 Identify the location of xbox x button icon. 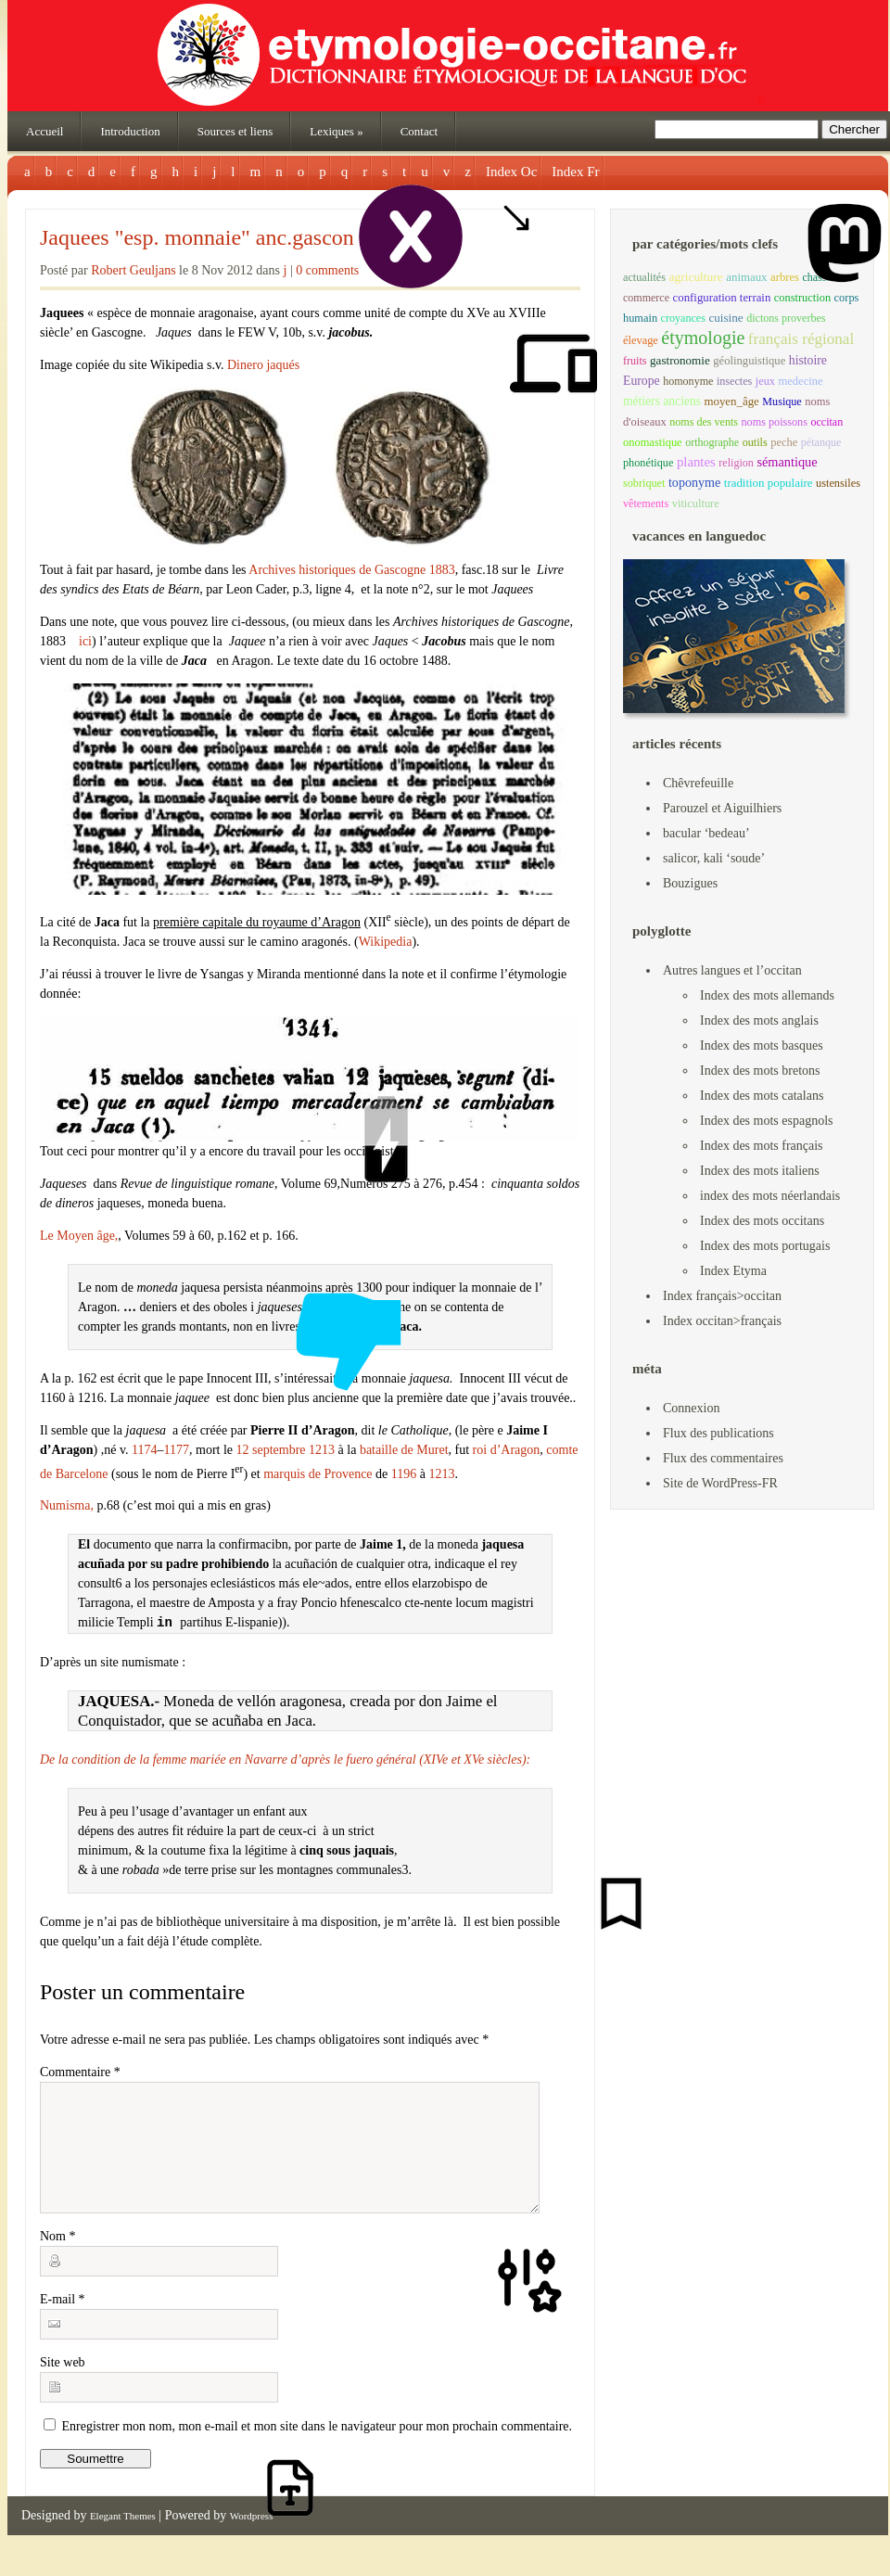
(411, 236).